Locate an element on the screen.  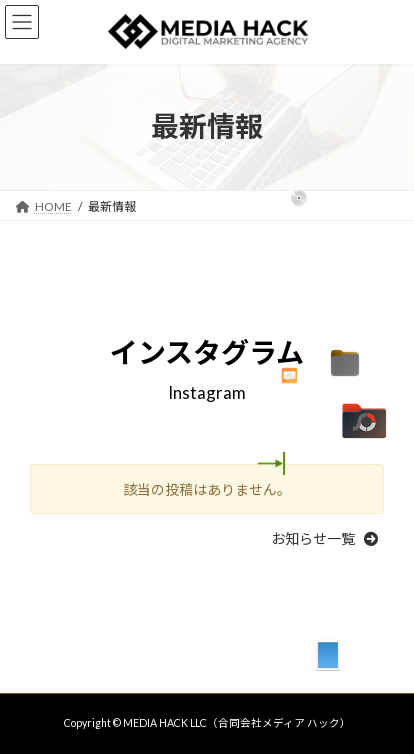
open folder to view contents is located at coordinates (345, 363).